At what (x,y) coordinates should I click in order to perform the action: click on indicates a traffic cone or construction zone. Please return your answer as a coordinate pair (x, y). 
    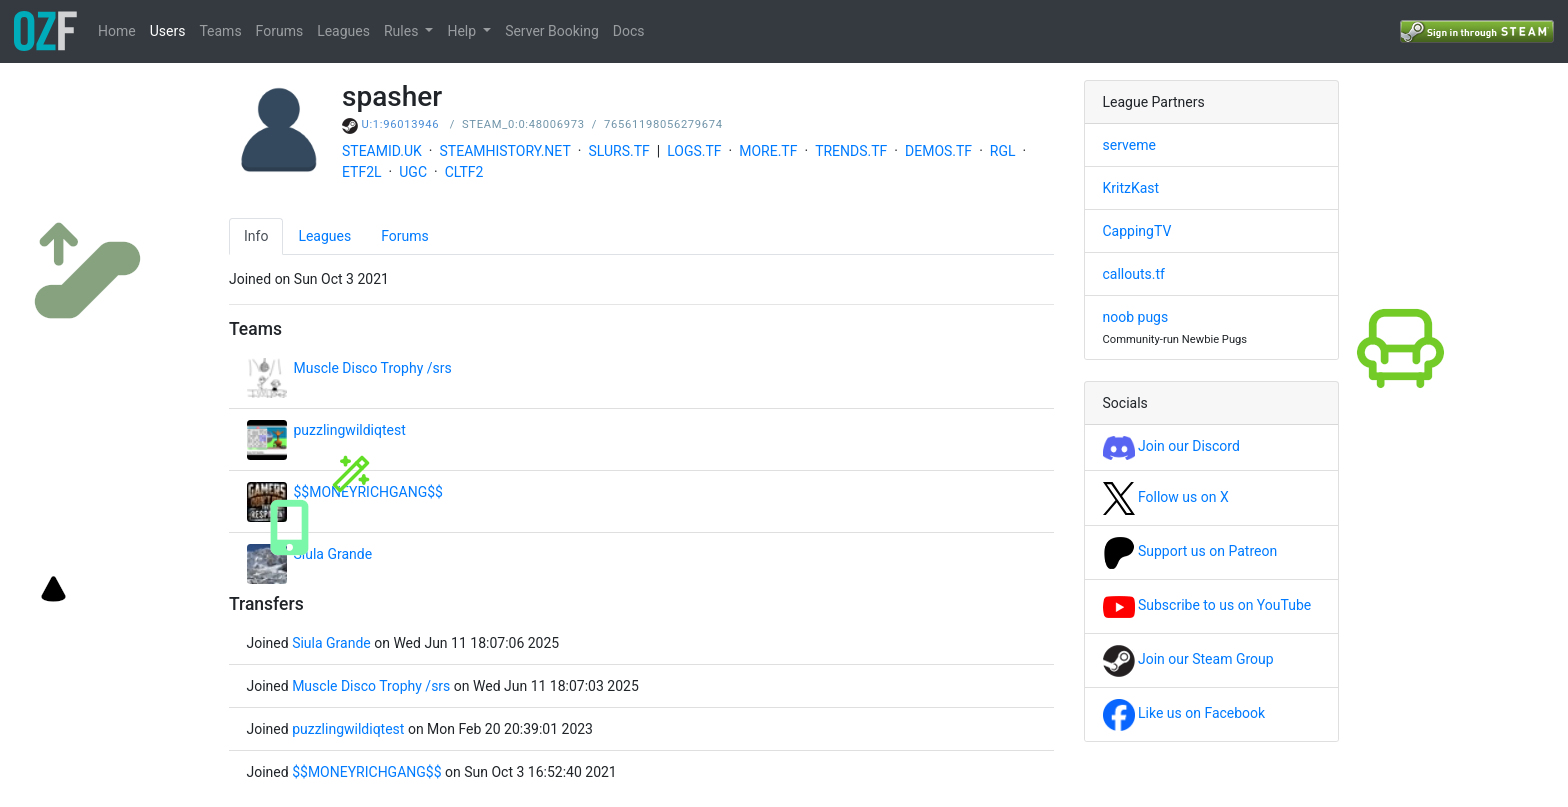
    Looking at the image, I should click on (53, 589).